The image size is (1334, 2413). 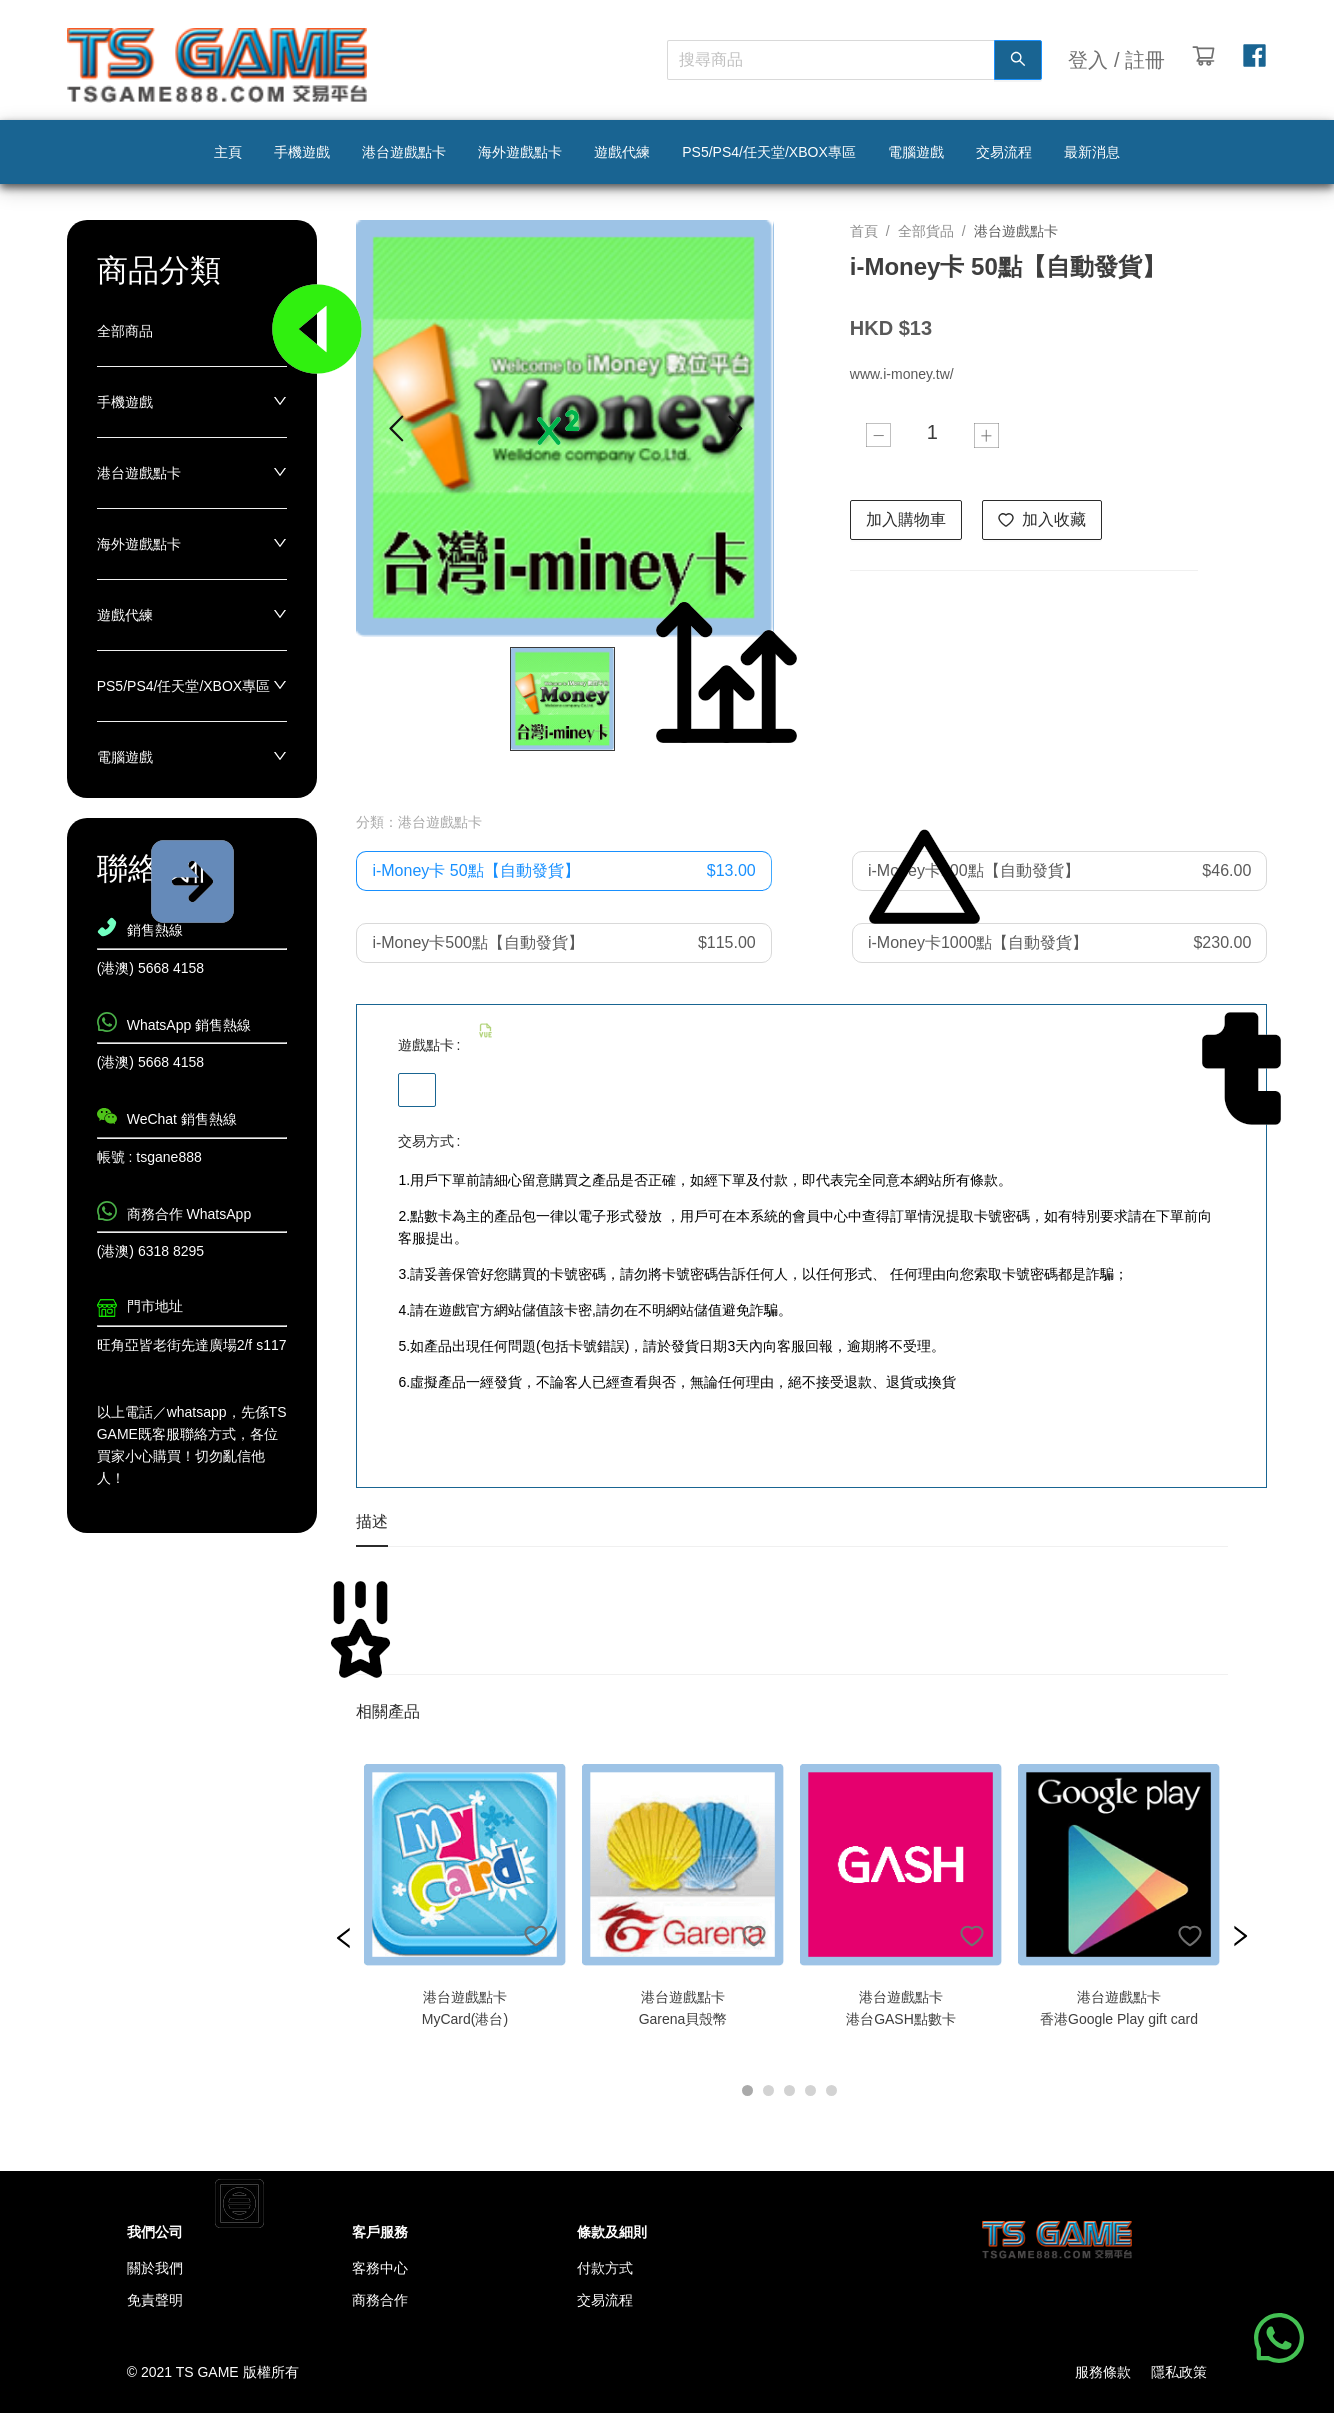 I want to click on proceed to next step, so click(x=192, y=881).